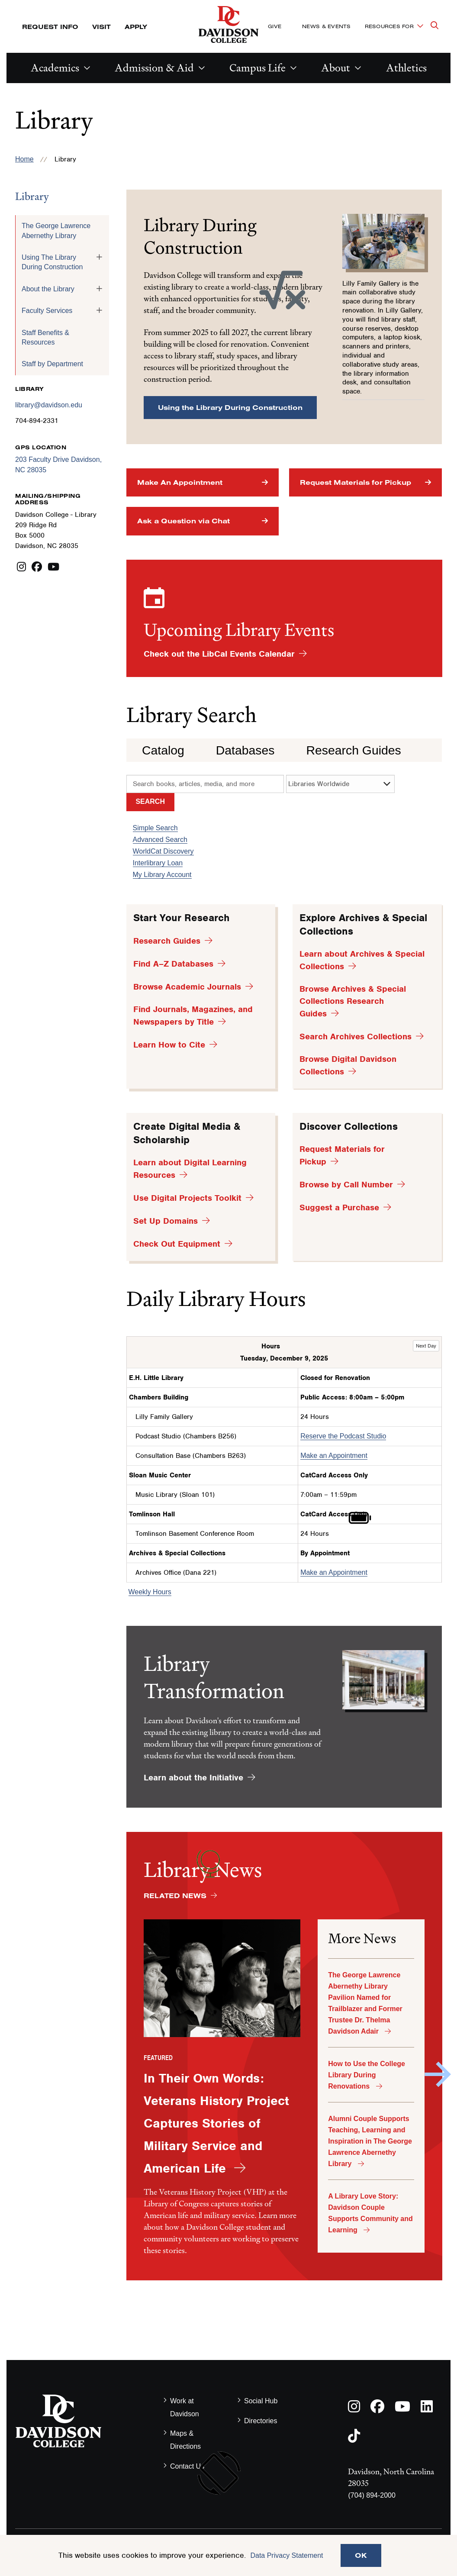 Image resolution: width=457 pixels, height=2576 pixels. I want to click on navigate to the next item or screen, so click(438, 2074).